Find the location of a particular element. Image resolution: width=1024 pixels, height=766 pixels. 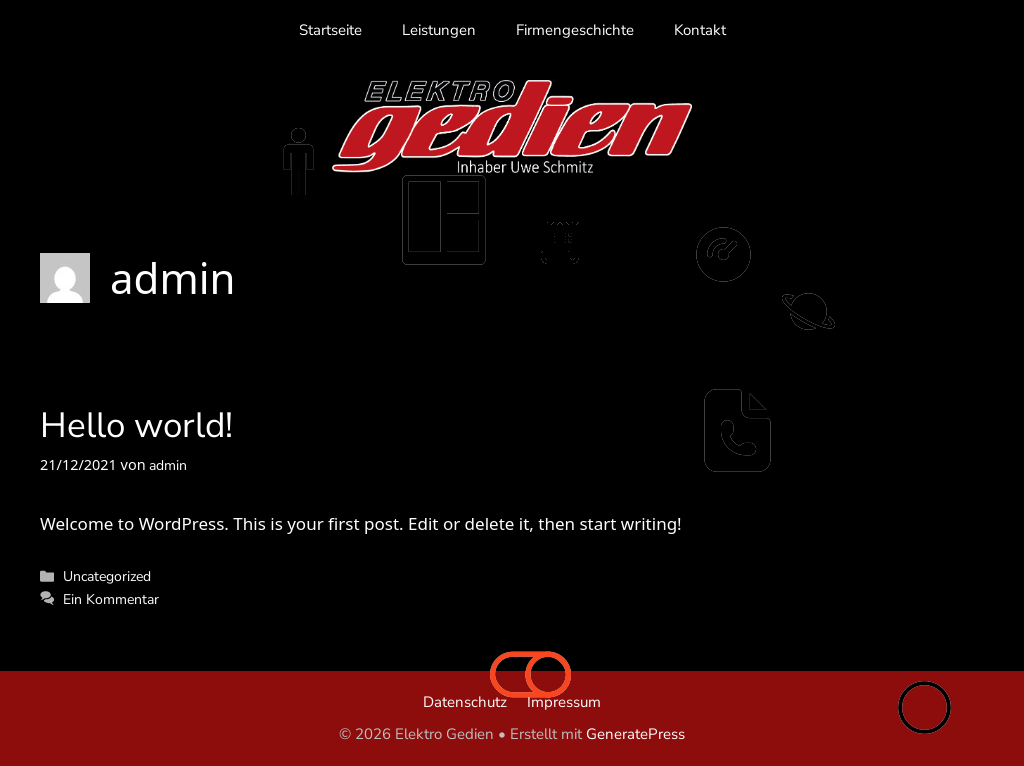

view transaction history or receipts is located at coordinates (560, 243).